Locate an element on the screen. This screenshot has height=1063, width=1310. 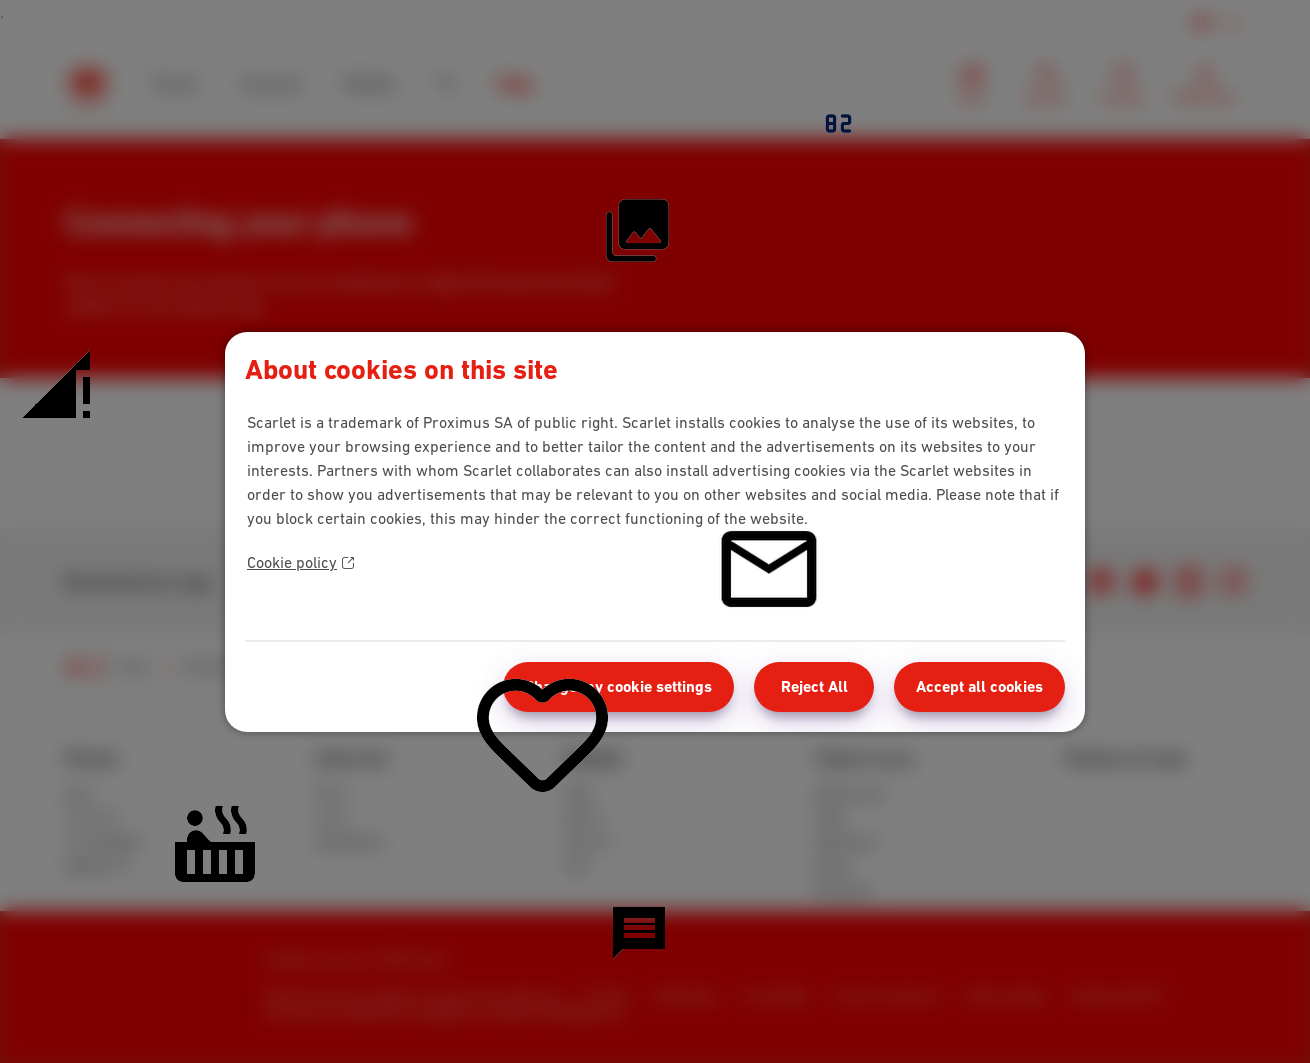
displays the number 82 as a label or badge is located at coordinates (838, 123).